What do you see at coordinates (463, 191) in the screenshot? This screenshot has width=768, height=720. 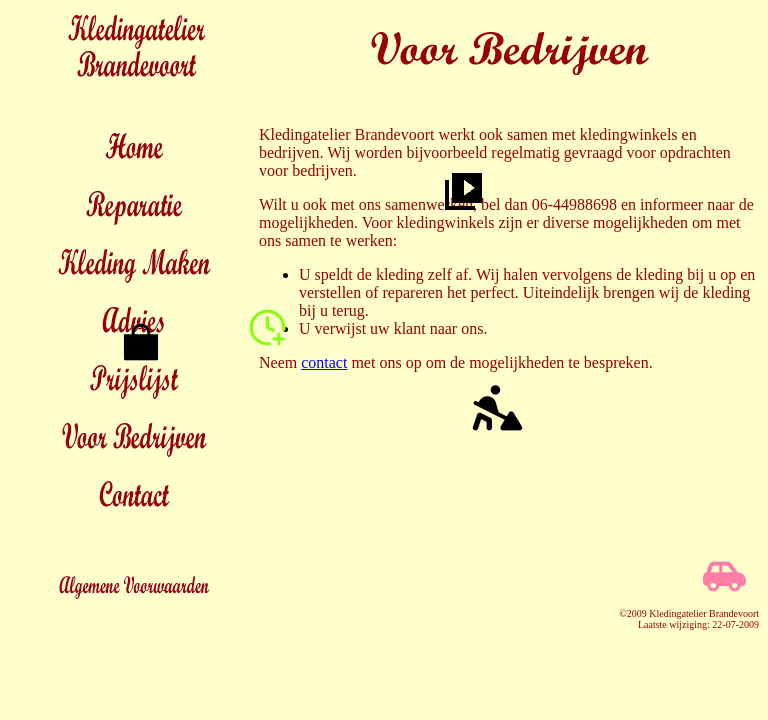 I see `access your video library` at bounding box center [463, 191].